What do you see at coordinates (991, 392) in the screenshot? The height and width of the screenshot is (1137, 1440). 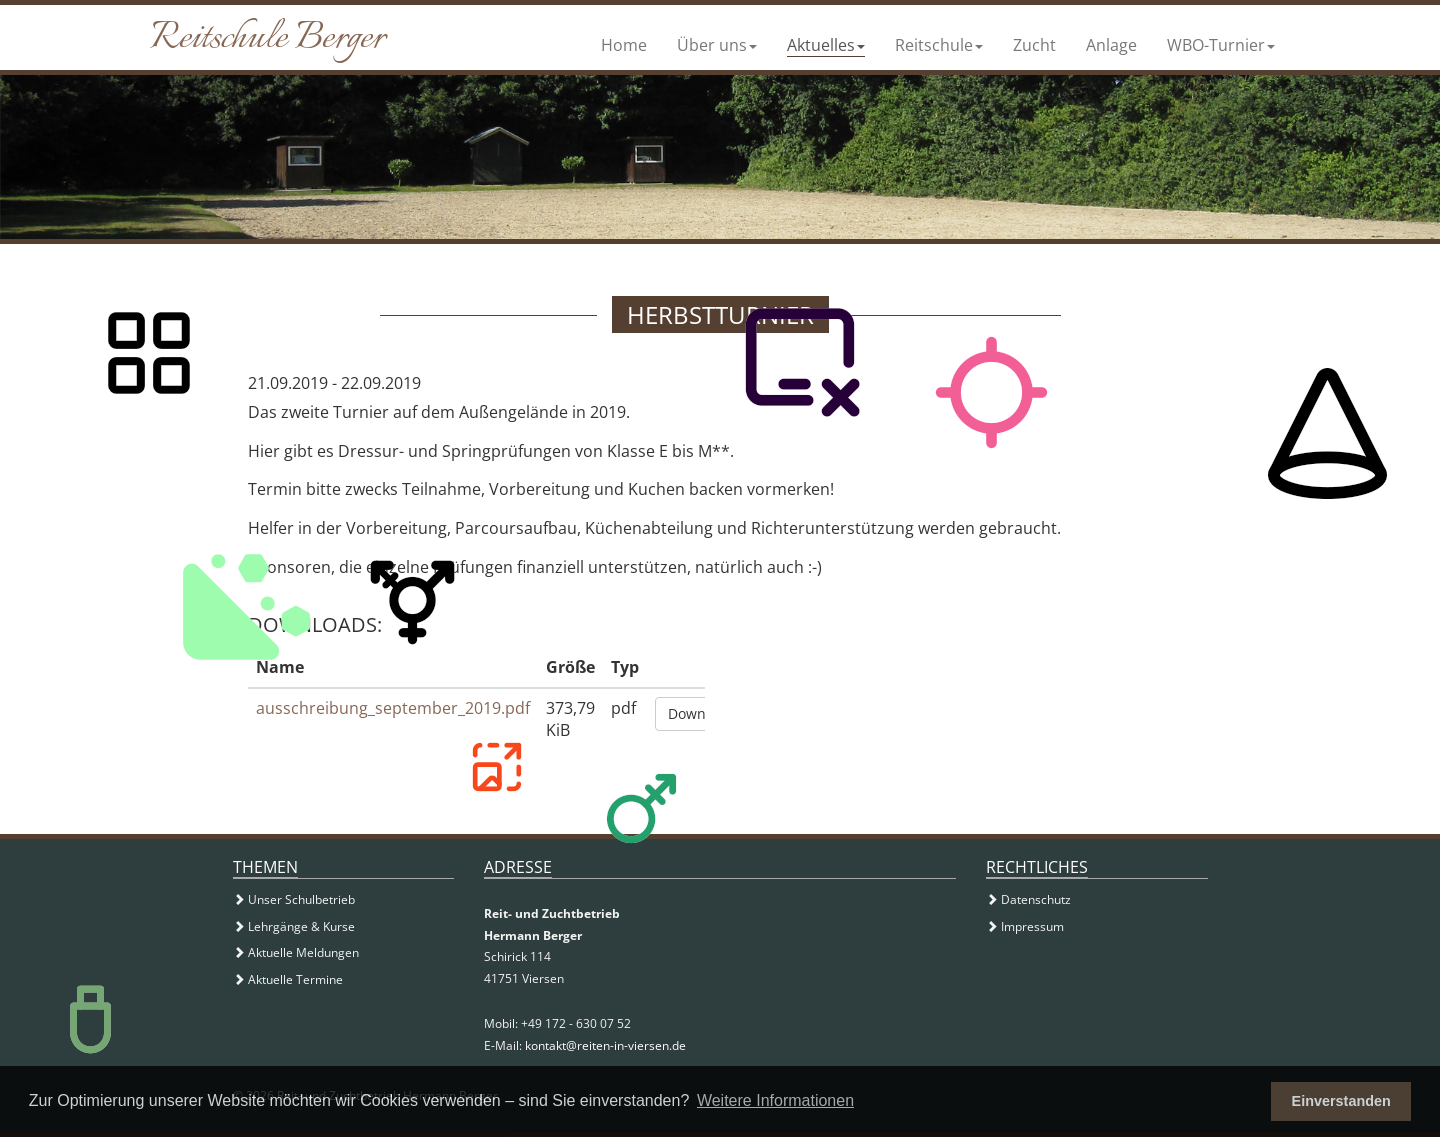 I see `access current location` at bounding box center [991, 392].